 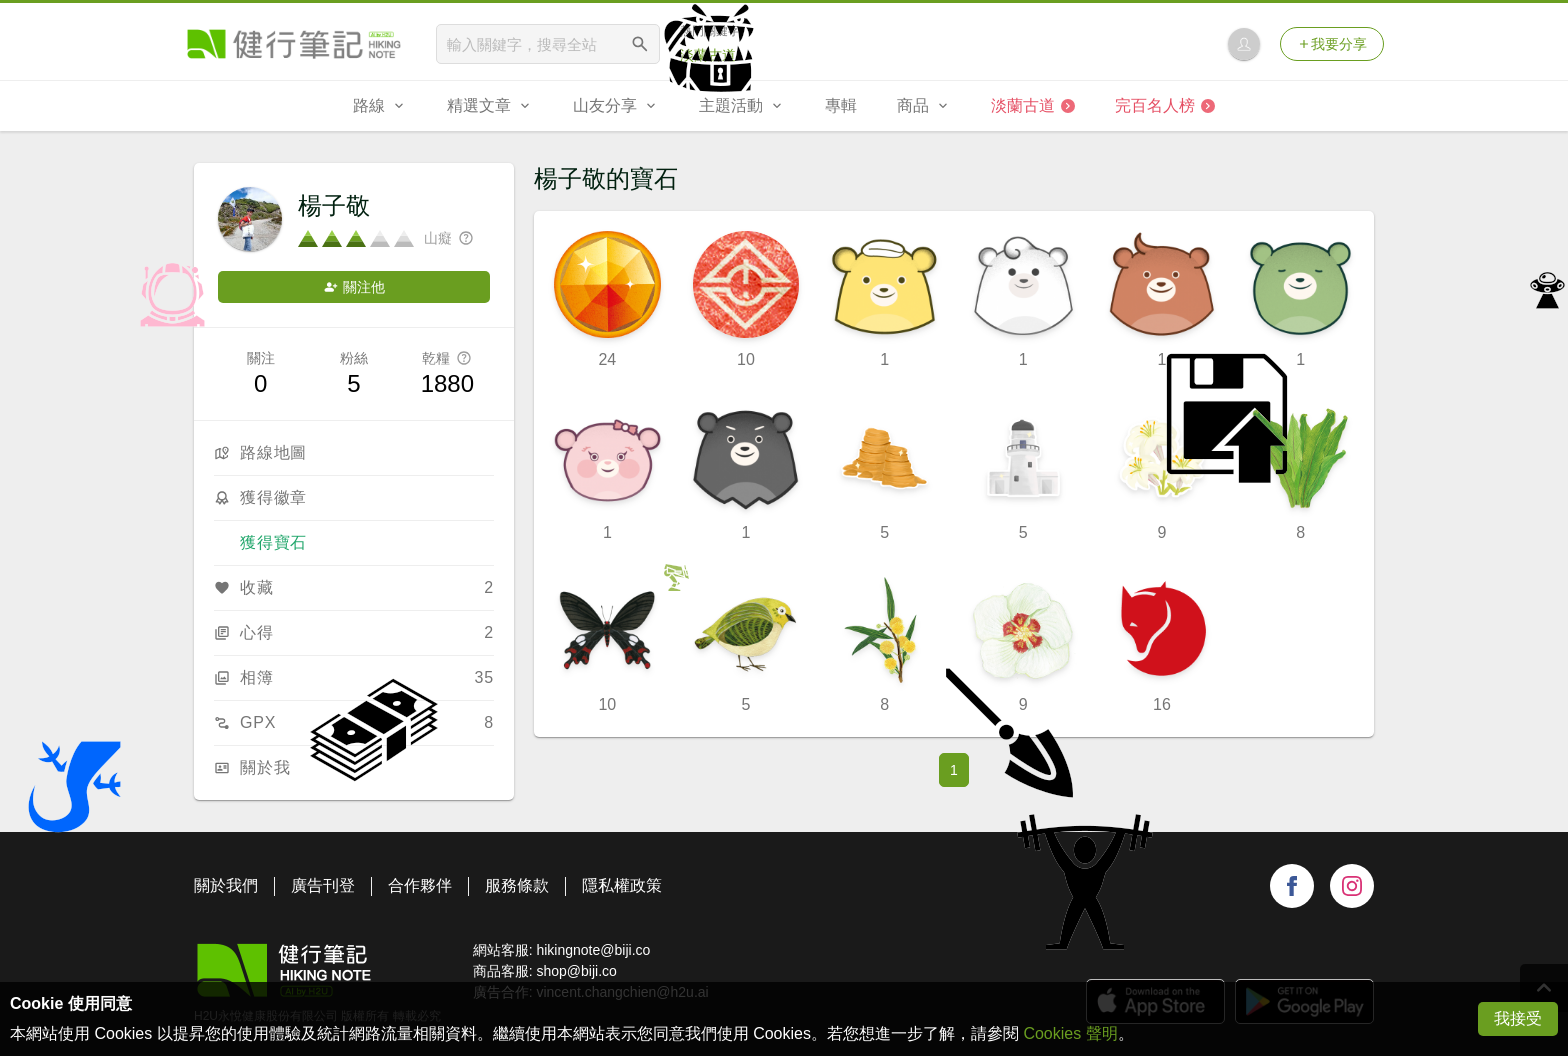 I want to click on access workout or exercise tracking, so click(x=1085, y=882).